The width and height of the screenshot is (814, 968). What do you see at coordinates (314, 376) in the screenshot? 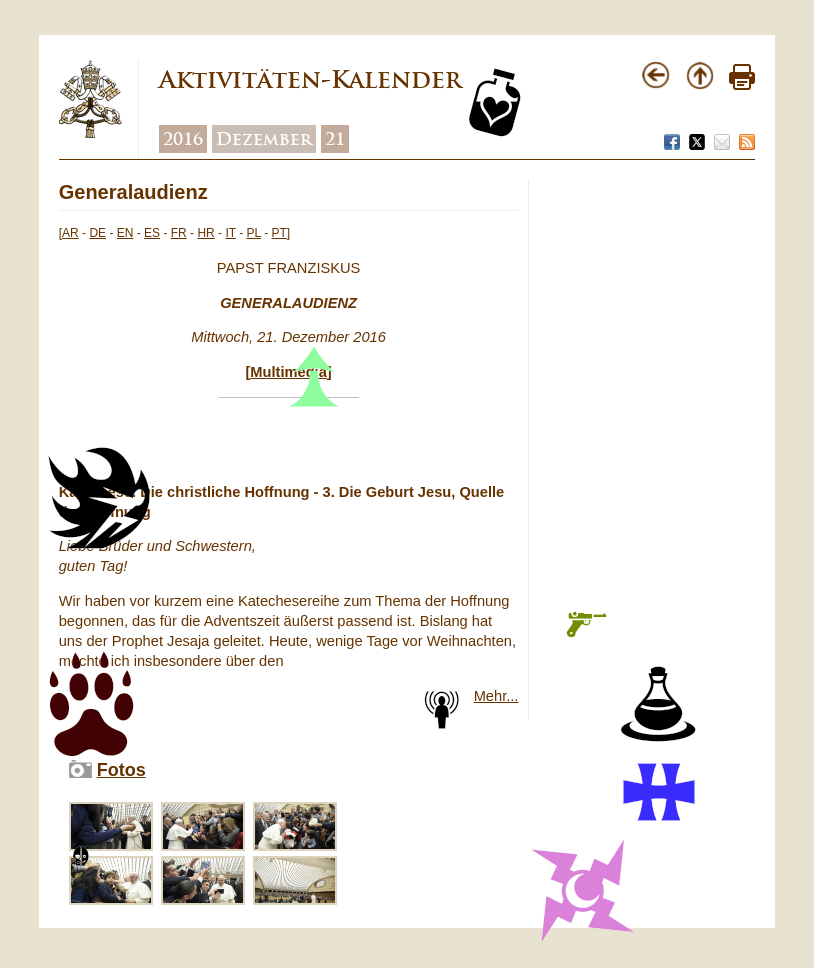
I see `view growth metrics or progress` at bounding box center [314, 376].